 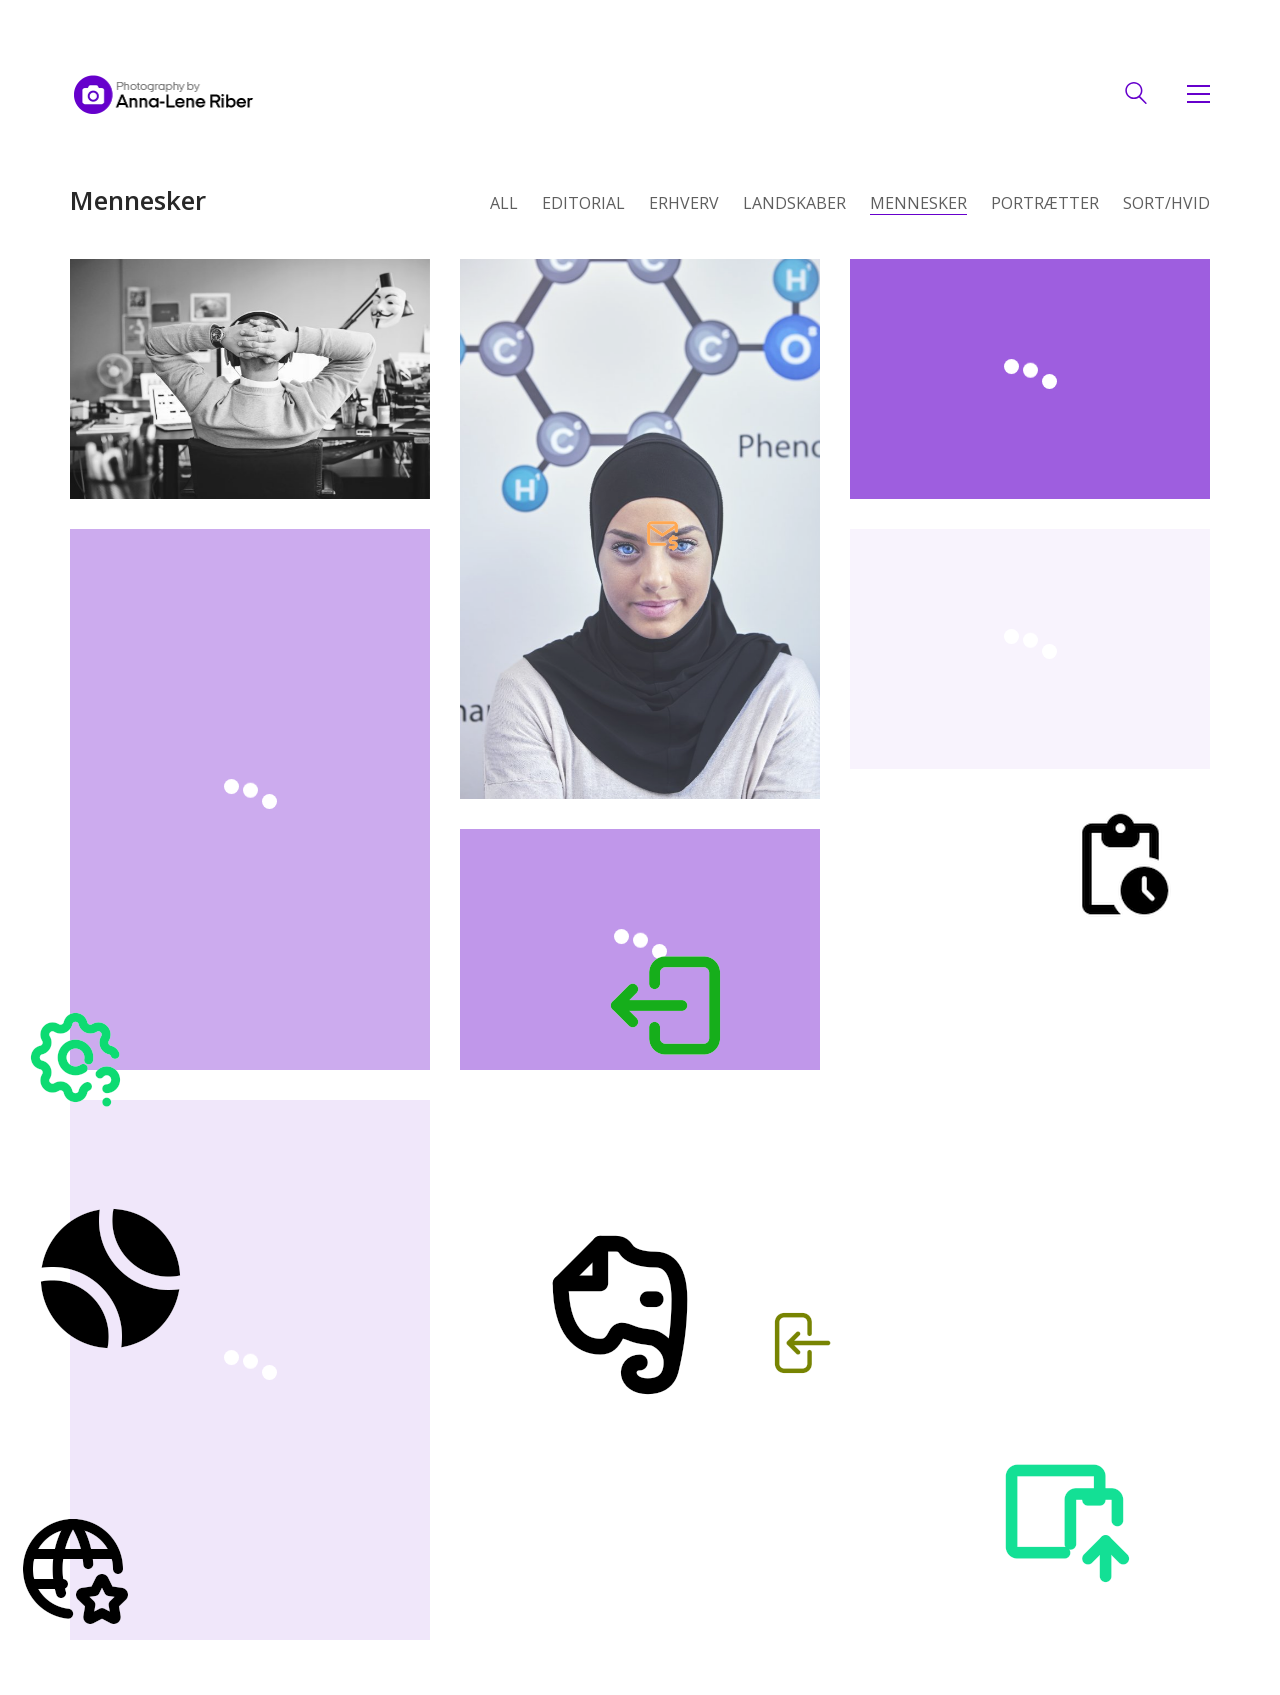 I want to click on access settings help or FAQ, so click(x=75, y=1057).